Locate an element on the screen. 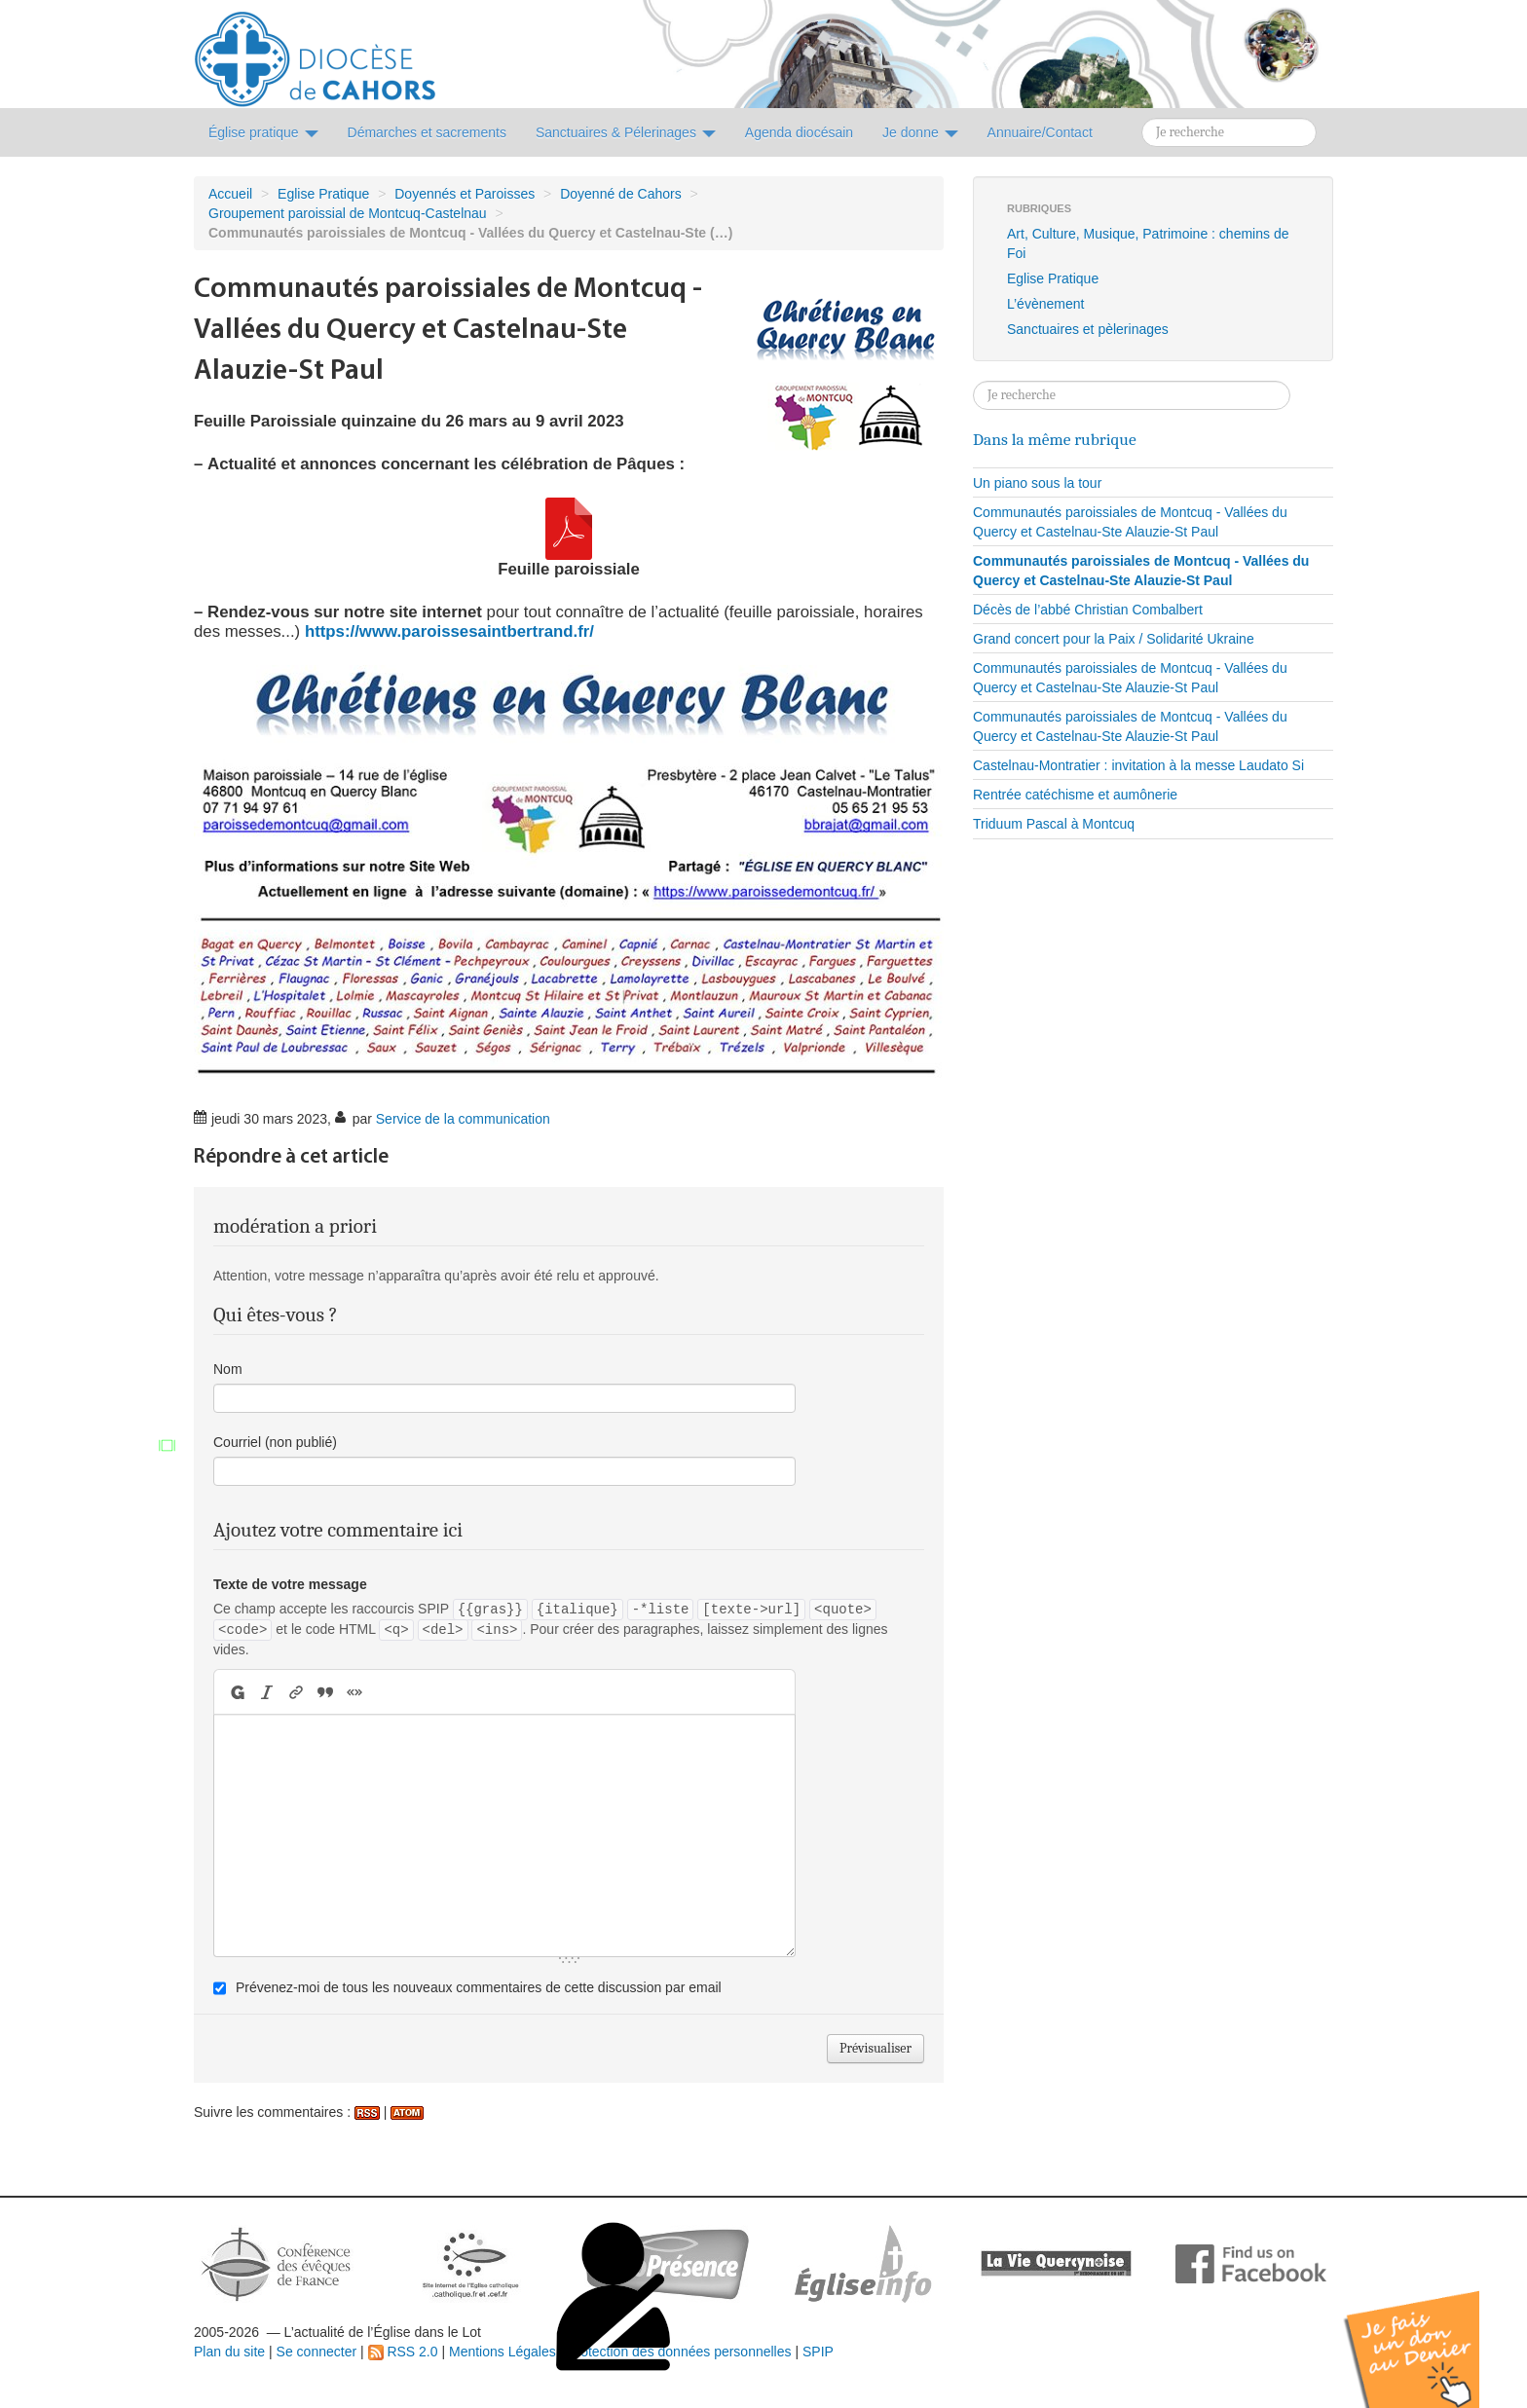  indicates seatbelt status or safety reminder is located at coordinates (613, 2296).